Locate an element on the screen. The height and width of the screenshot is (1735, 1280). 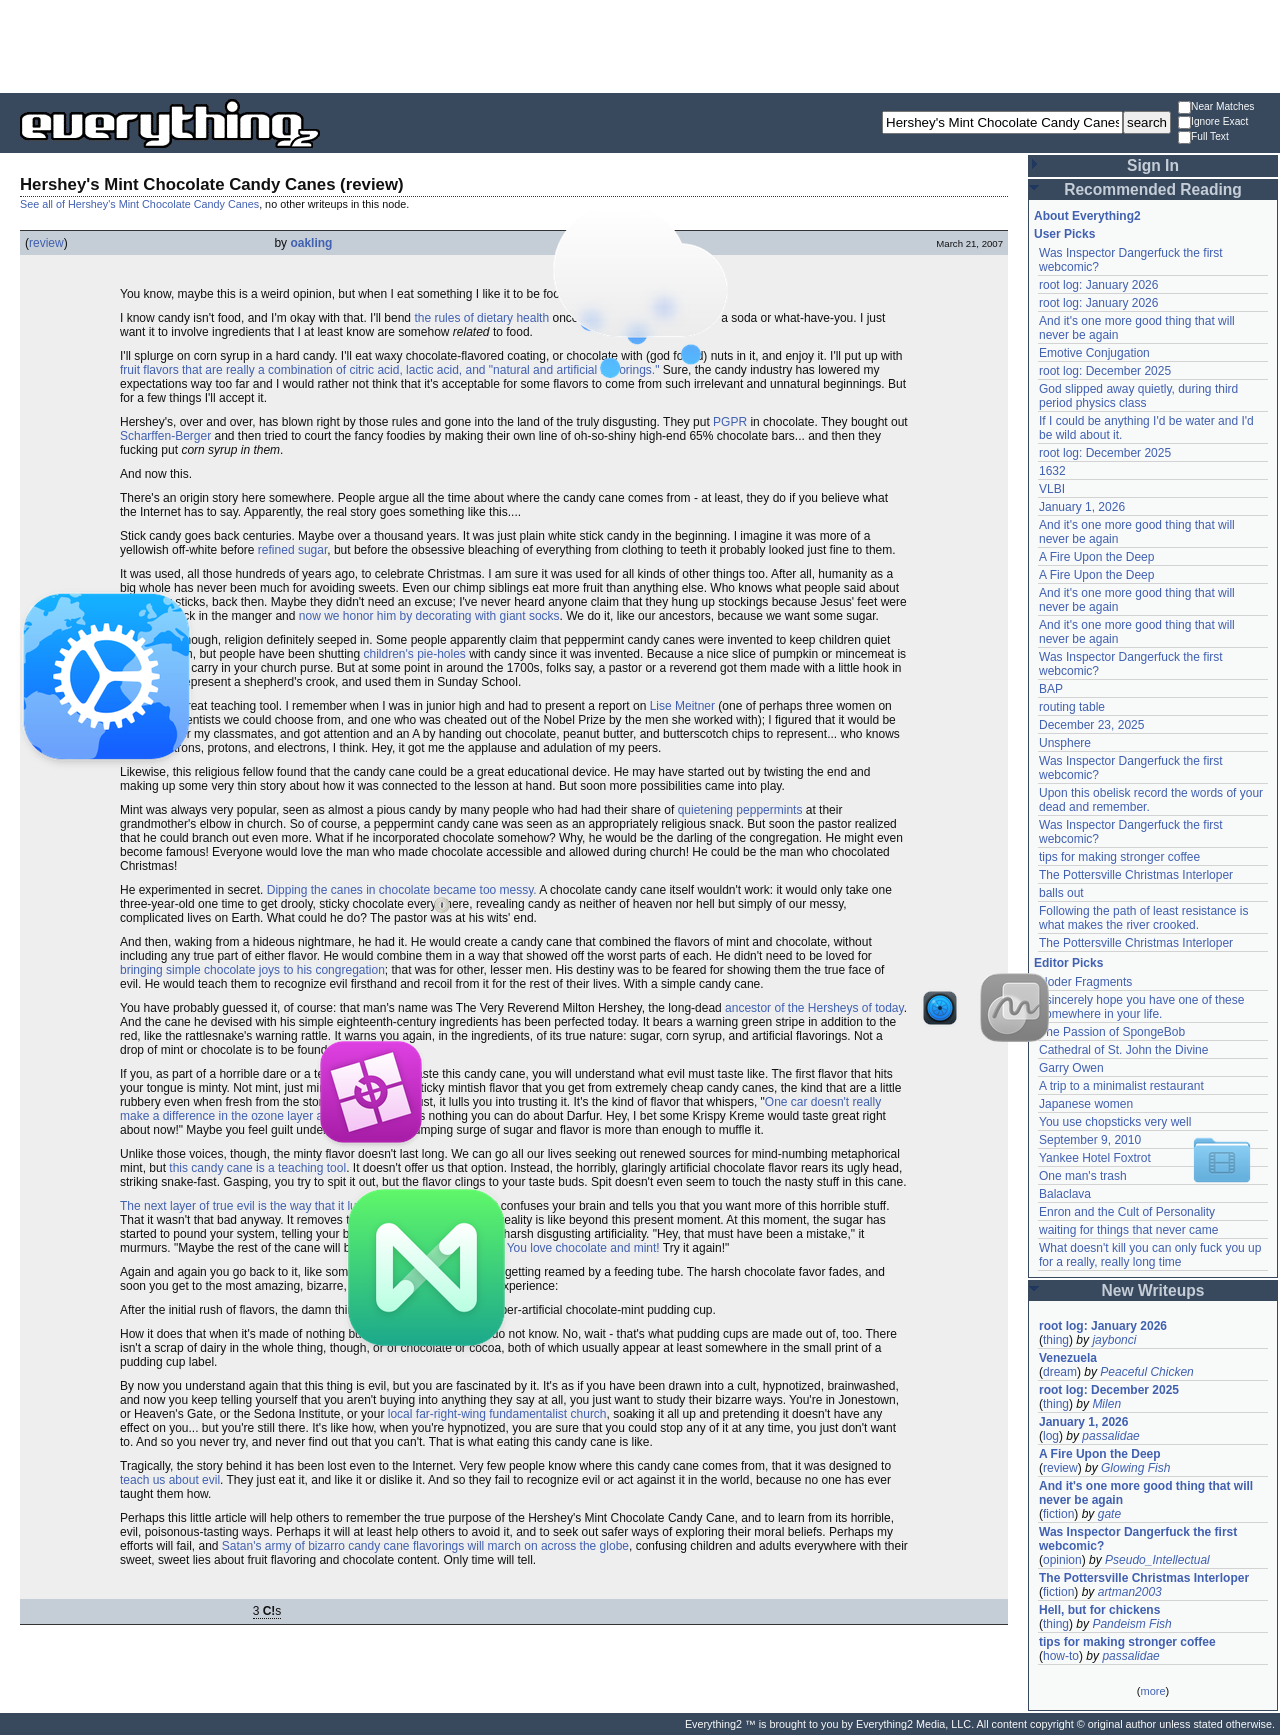
open mindmaster mind mapping application is located at coordinates (426, 1267).